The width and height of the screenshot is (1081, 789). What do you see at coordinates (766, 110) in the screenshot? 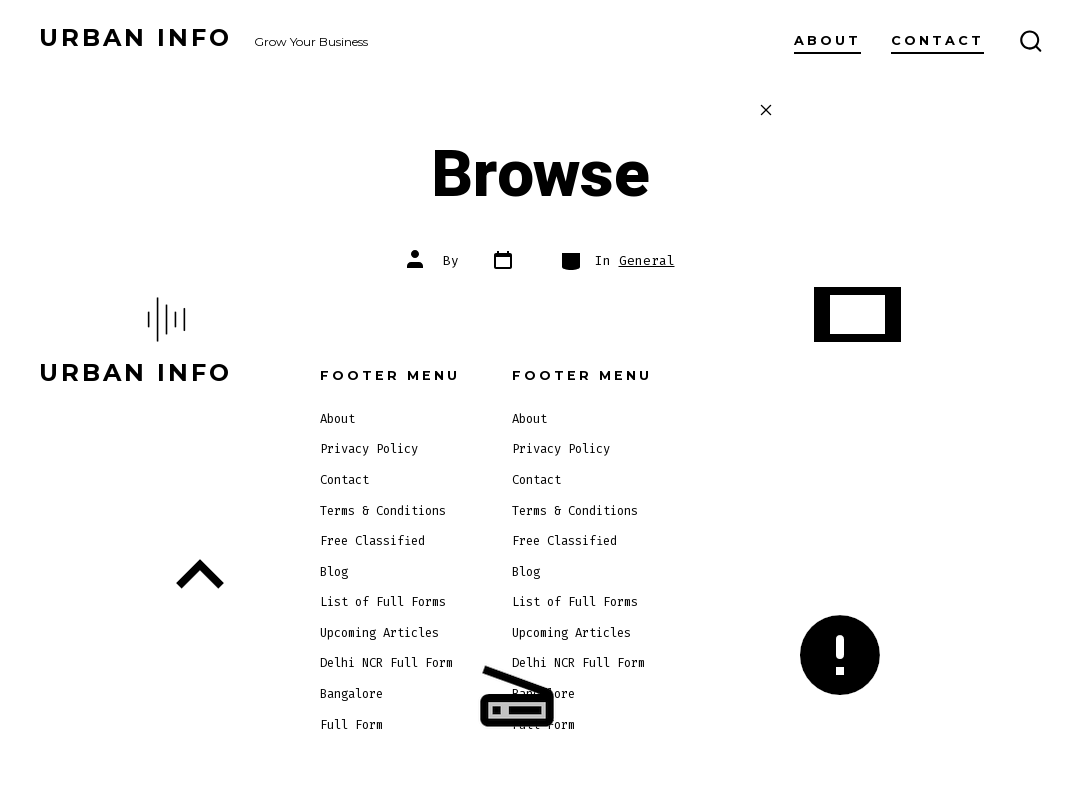
I see `close a window or dialog` at bounding box center [766, 110].